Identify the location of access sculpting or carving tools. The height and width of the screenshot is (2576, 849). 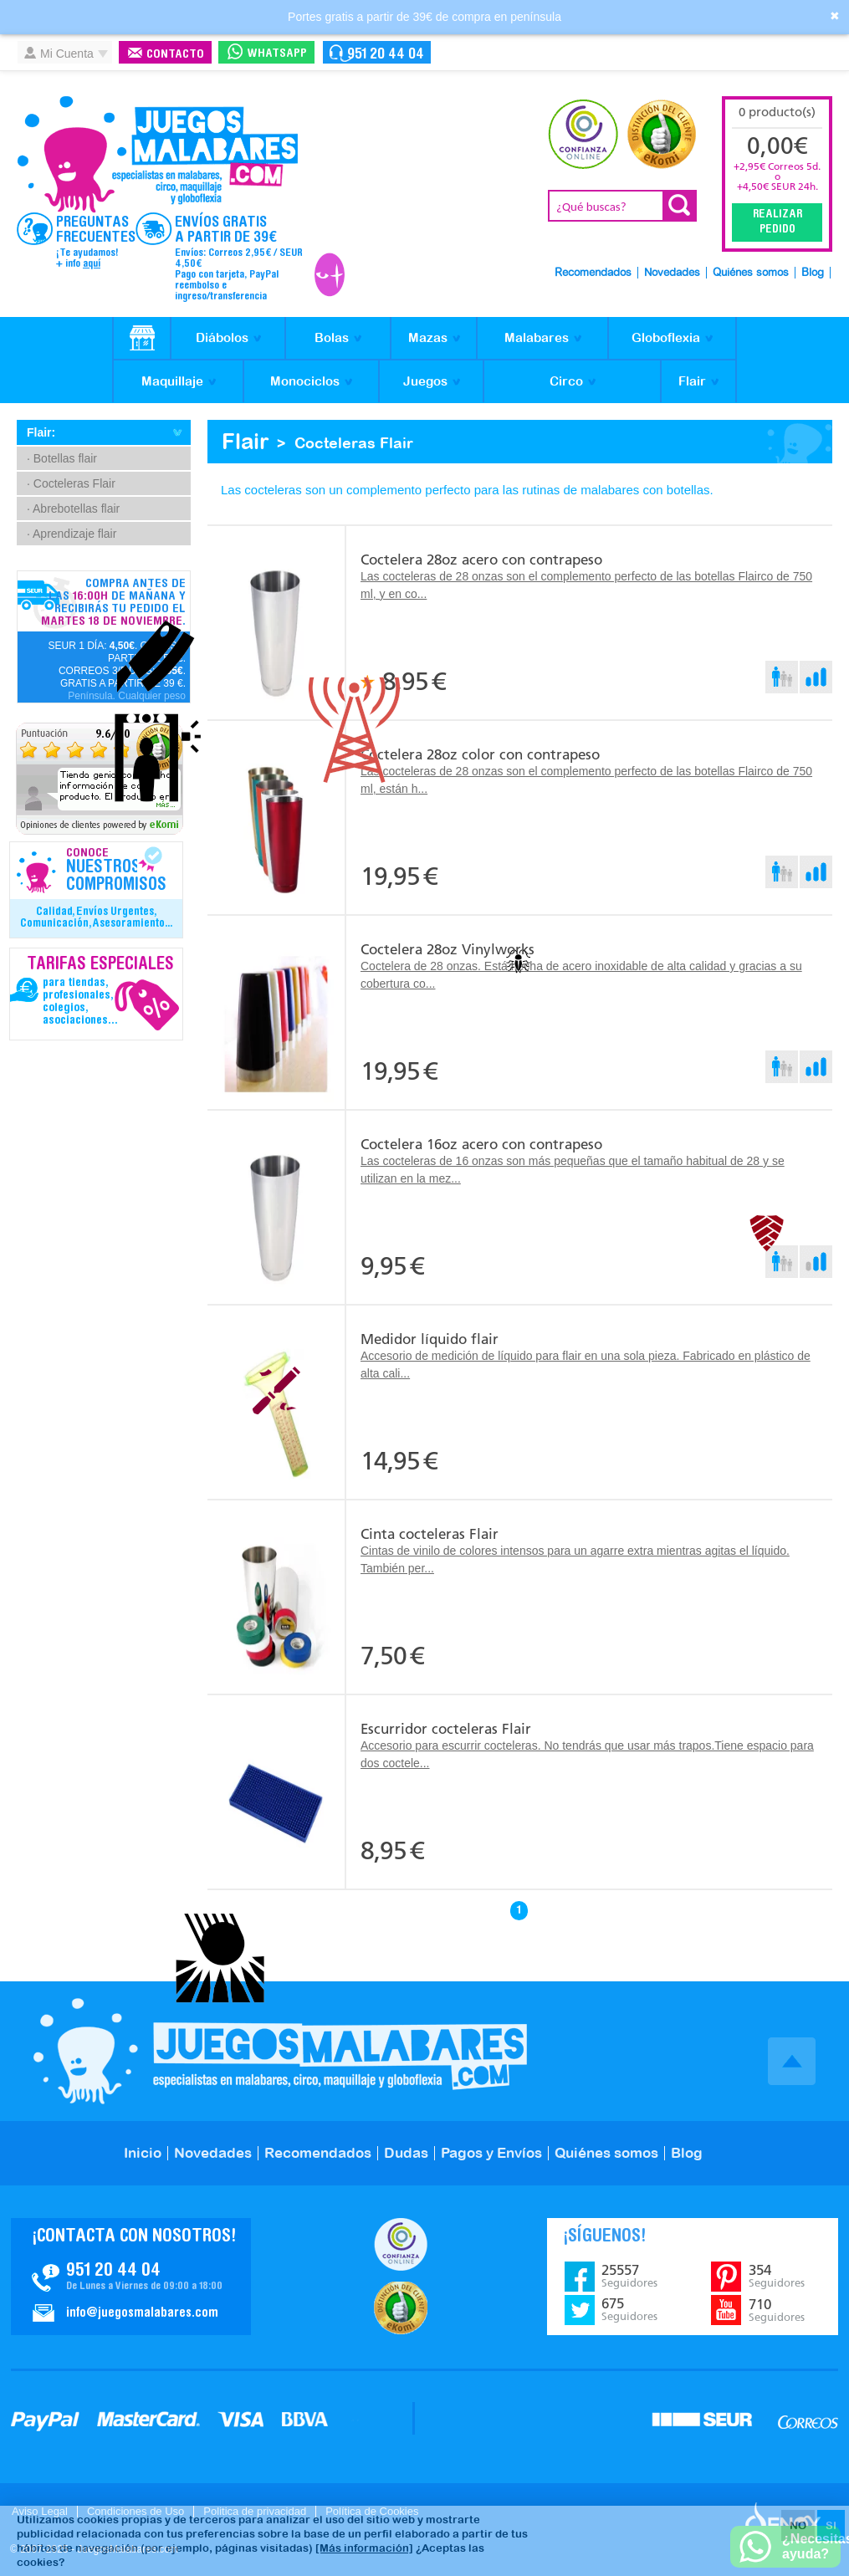
(277, 1390).